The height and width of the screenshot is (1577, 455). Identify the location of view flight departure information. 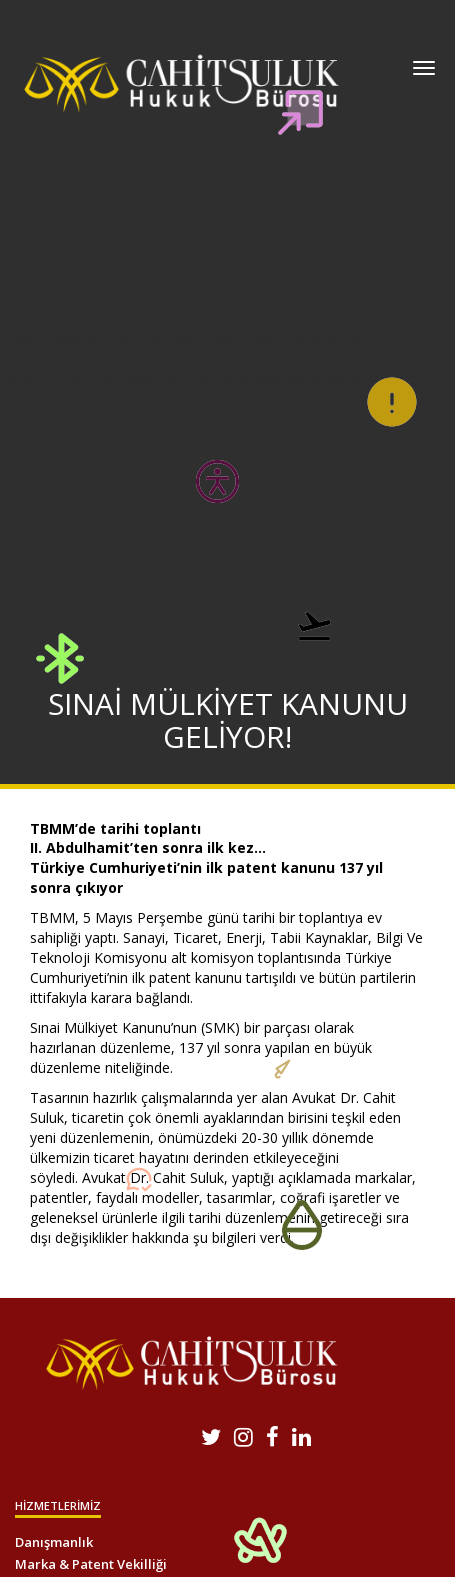
(314, 625).